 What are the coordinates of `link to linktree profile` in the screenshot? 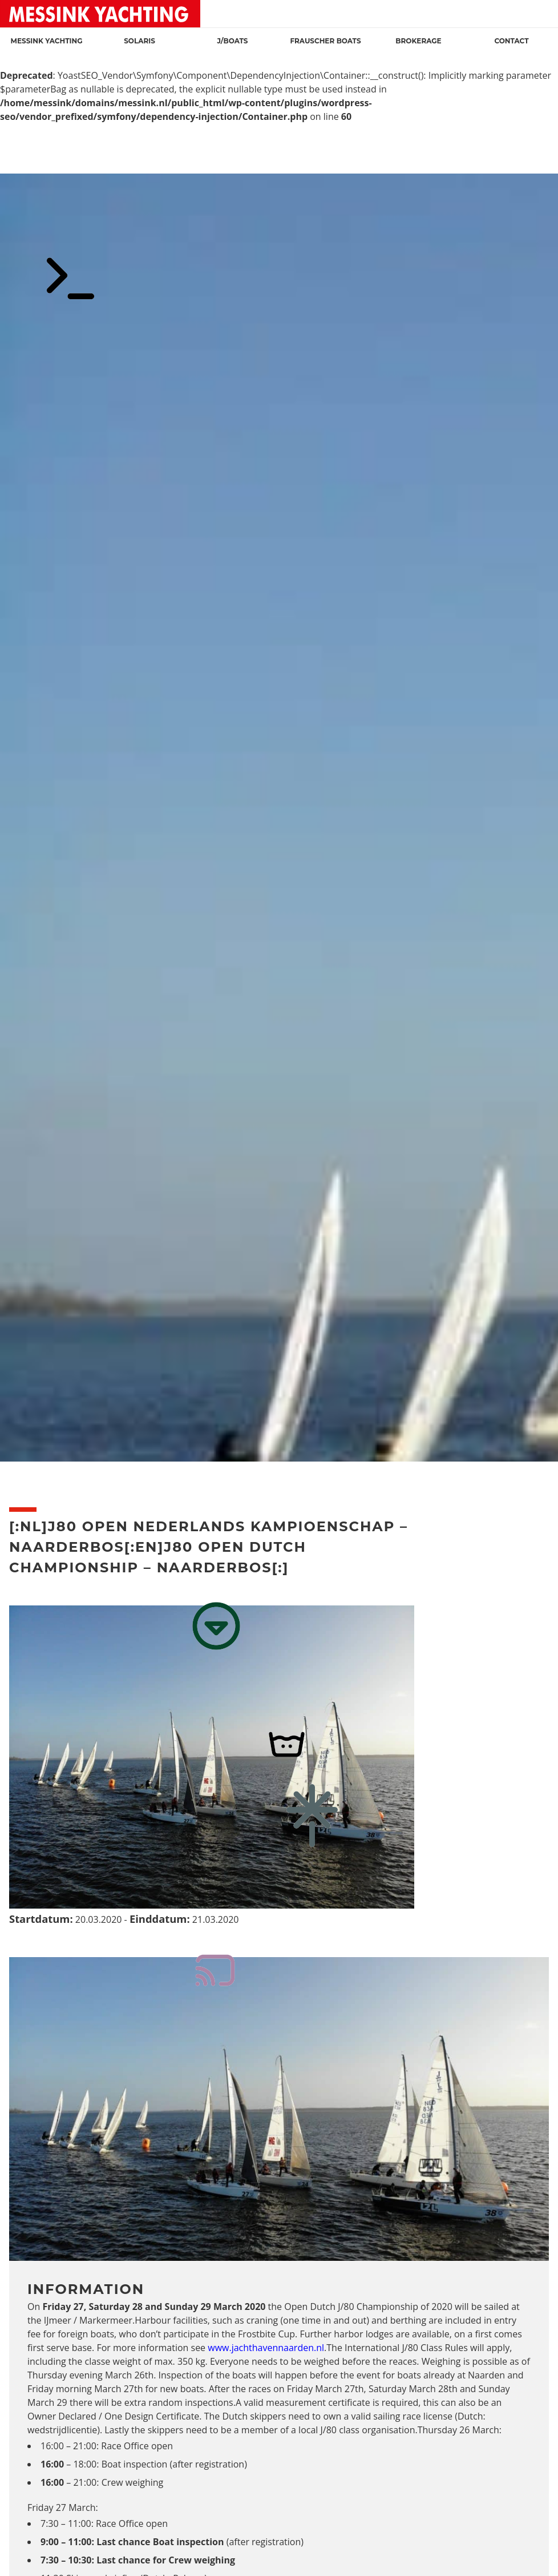 It's located at (312, 1816).